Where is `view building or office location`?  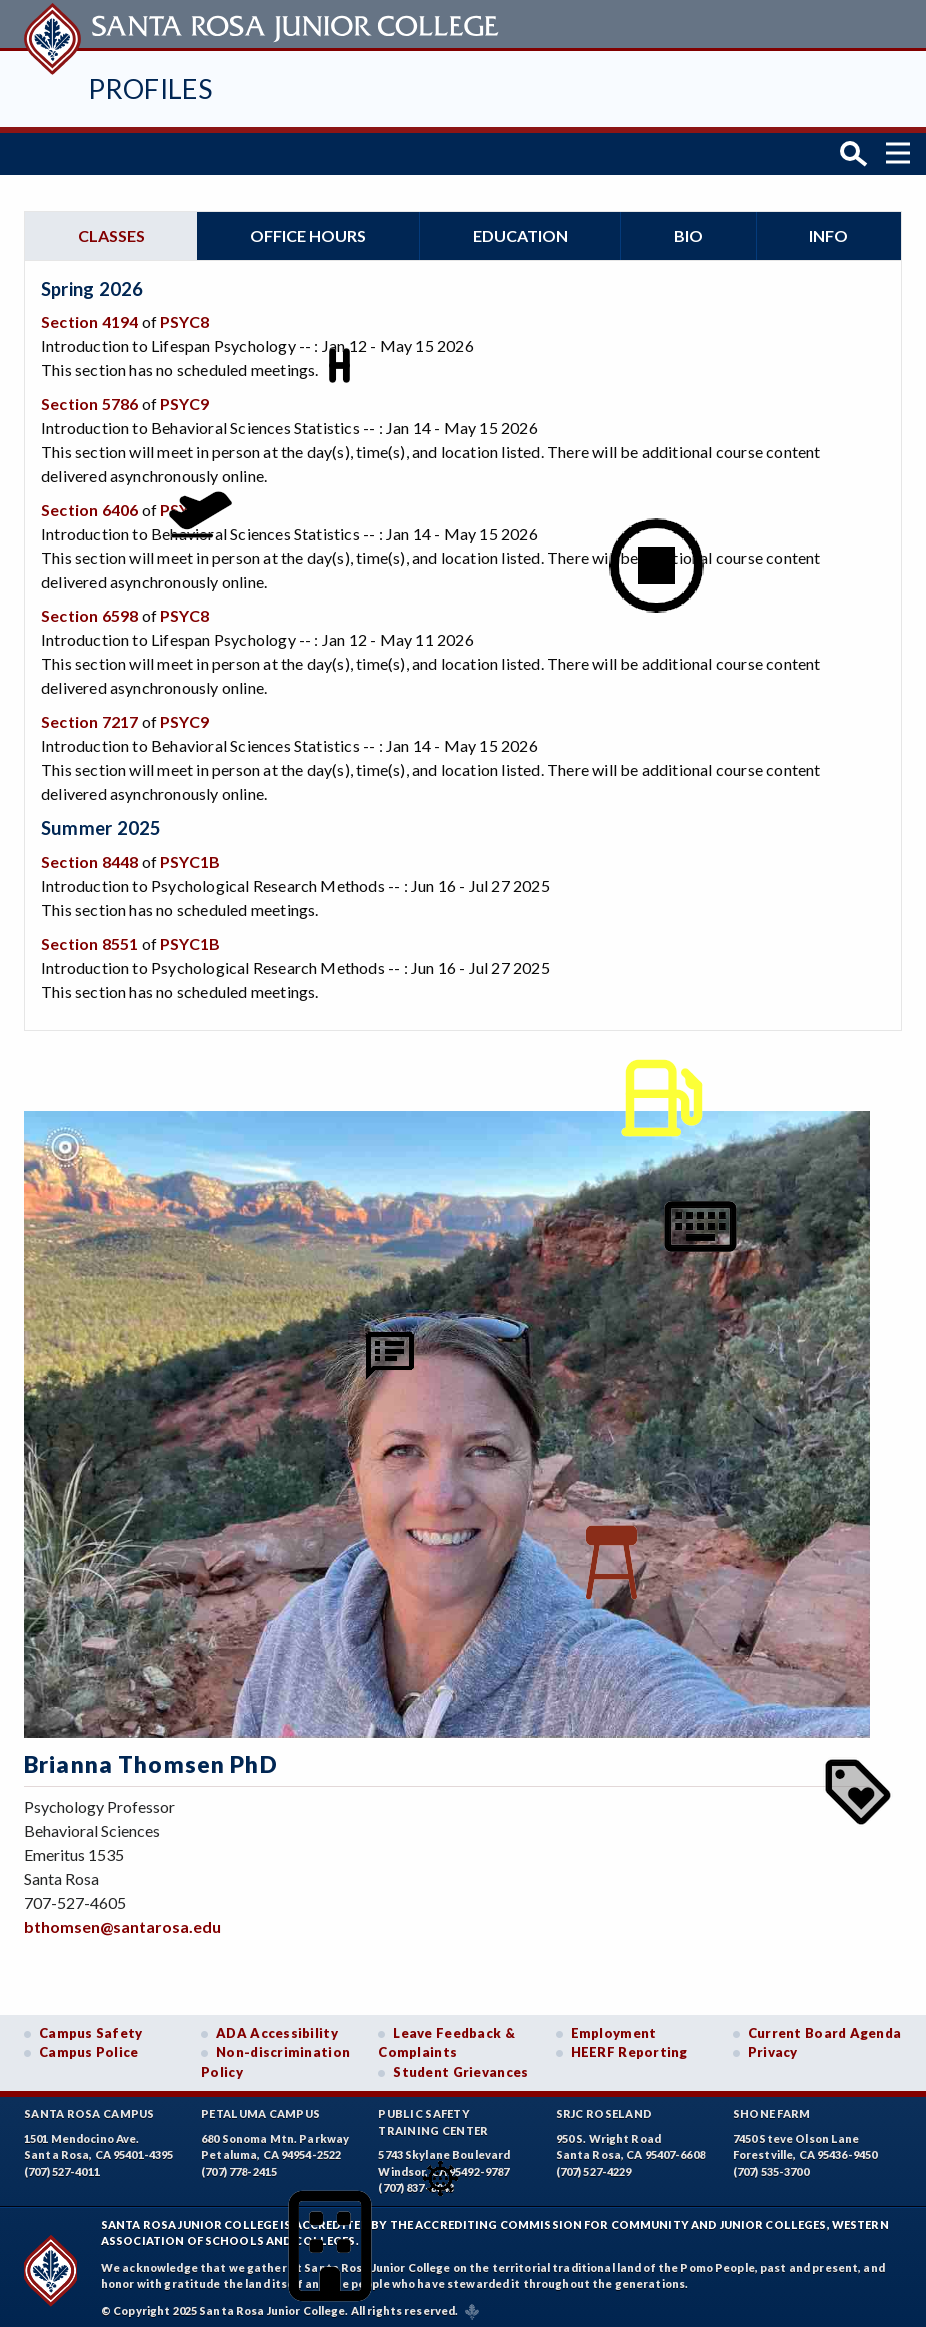 view building or office location is located at coordinates (330, 2246).